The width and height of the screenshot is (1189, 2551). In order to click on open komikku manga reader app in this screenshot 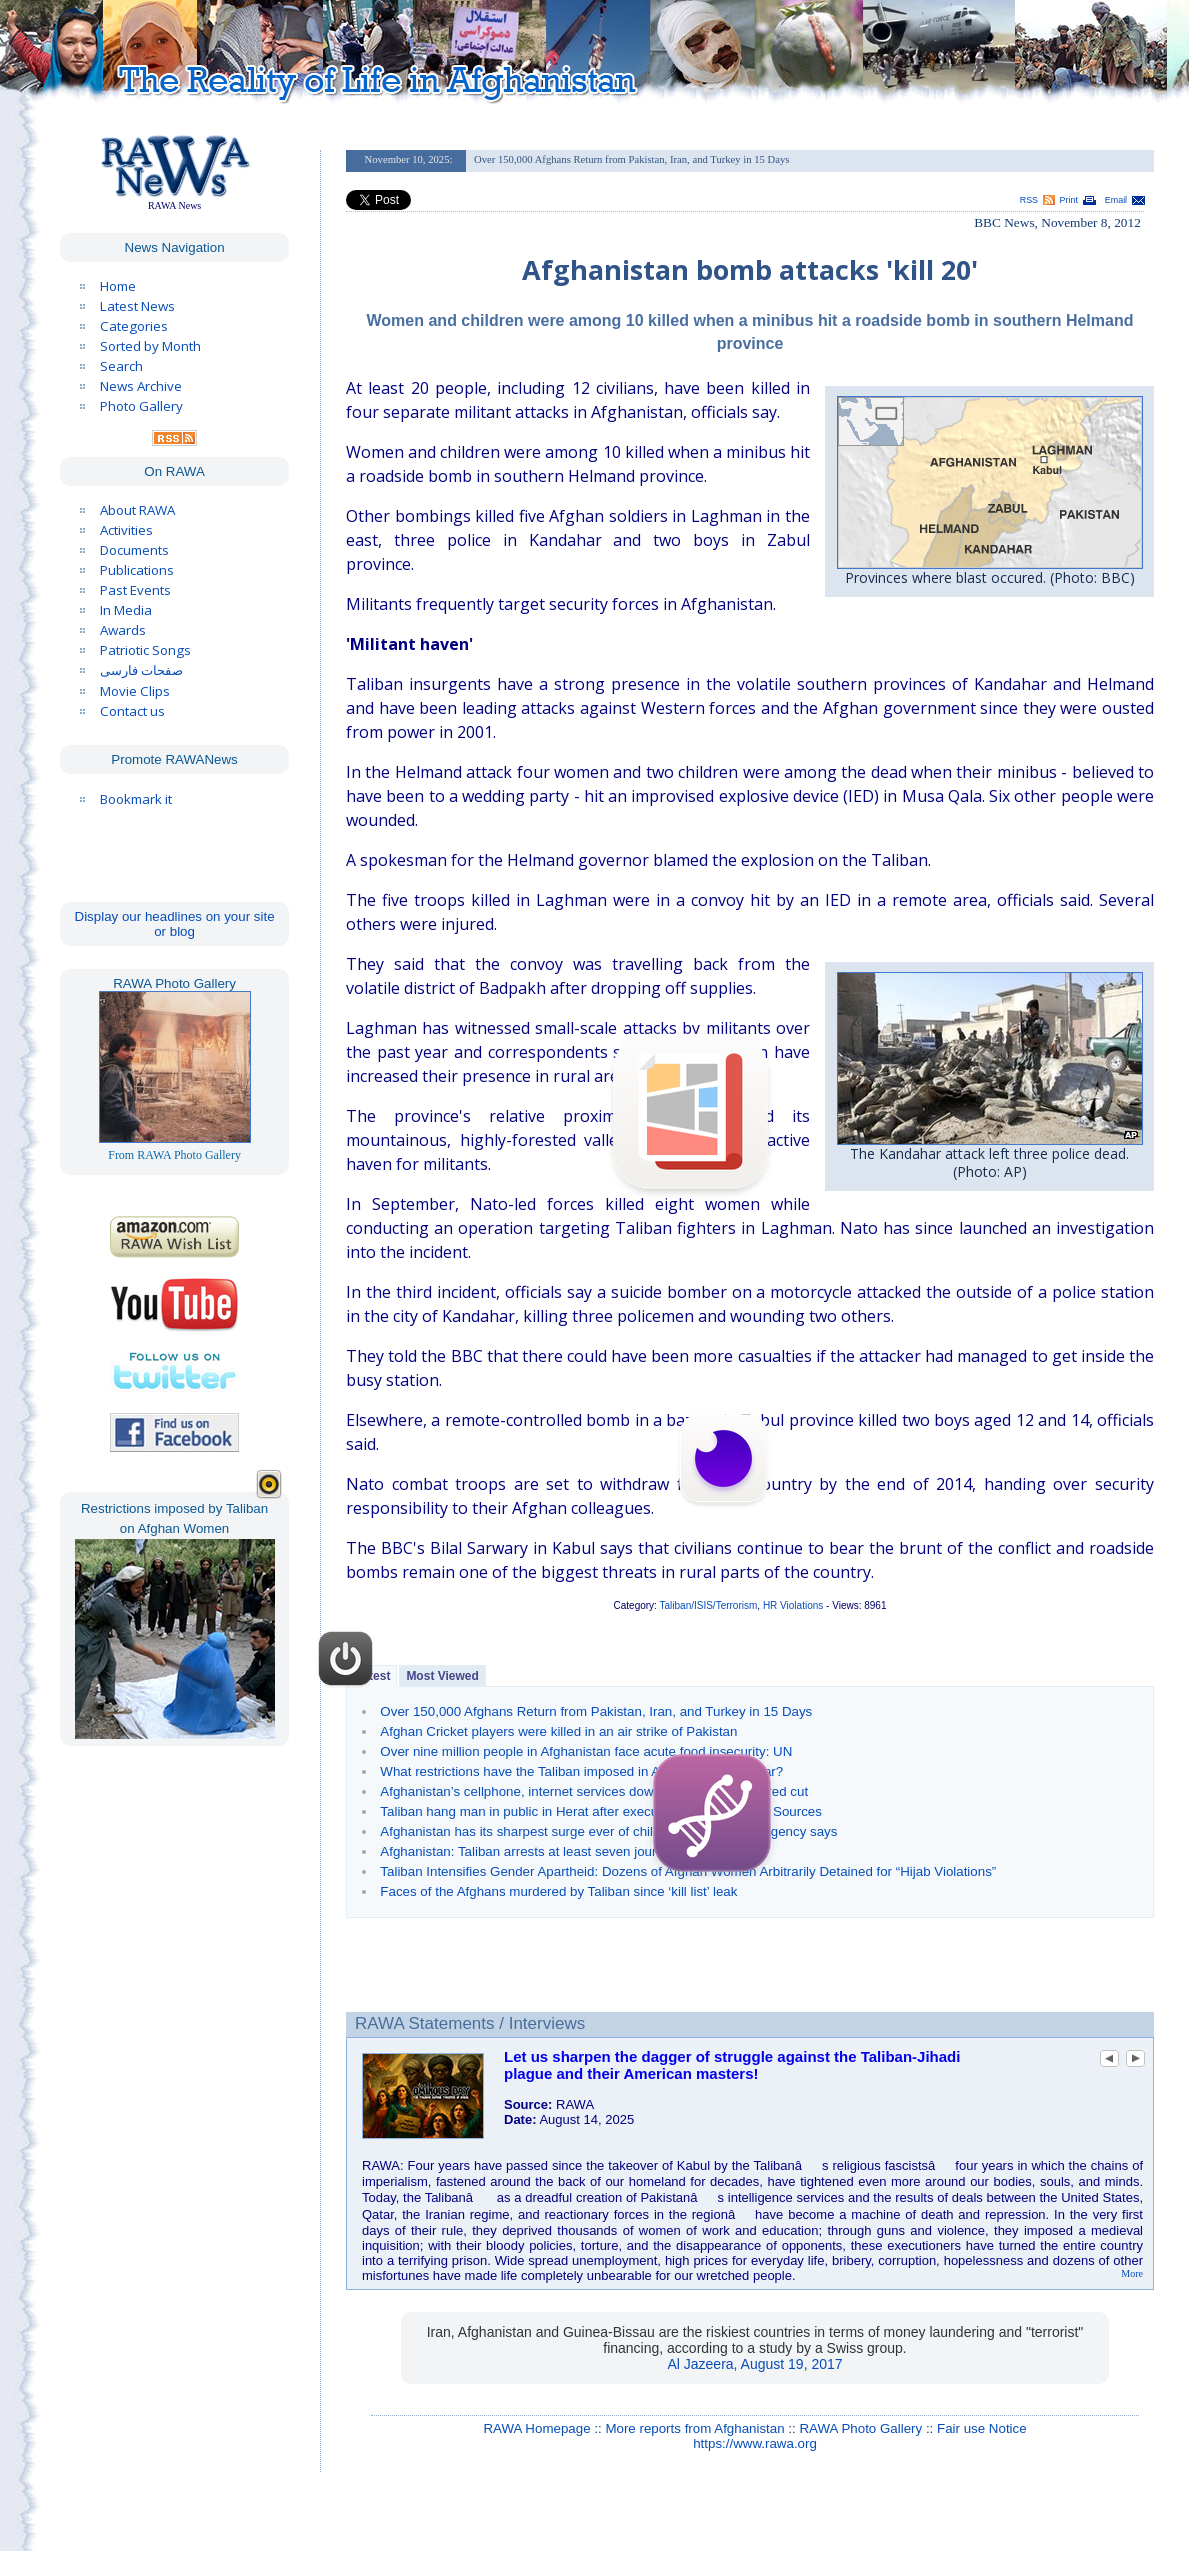, I will do `click(690, 1111)`.